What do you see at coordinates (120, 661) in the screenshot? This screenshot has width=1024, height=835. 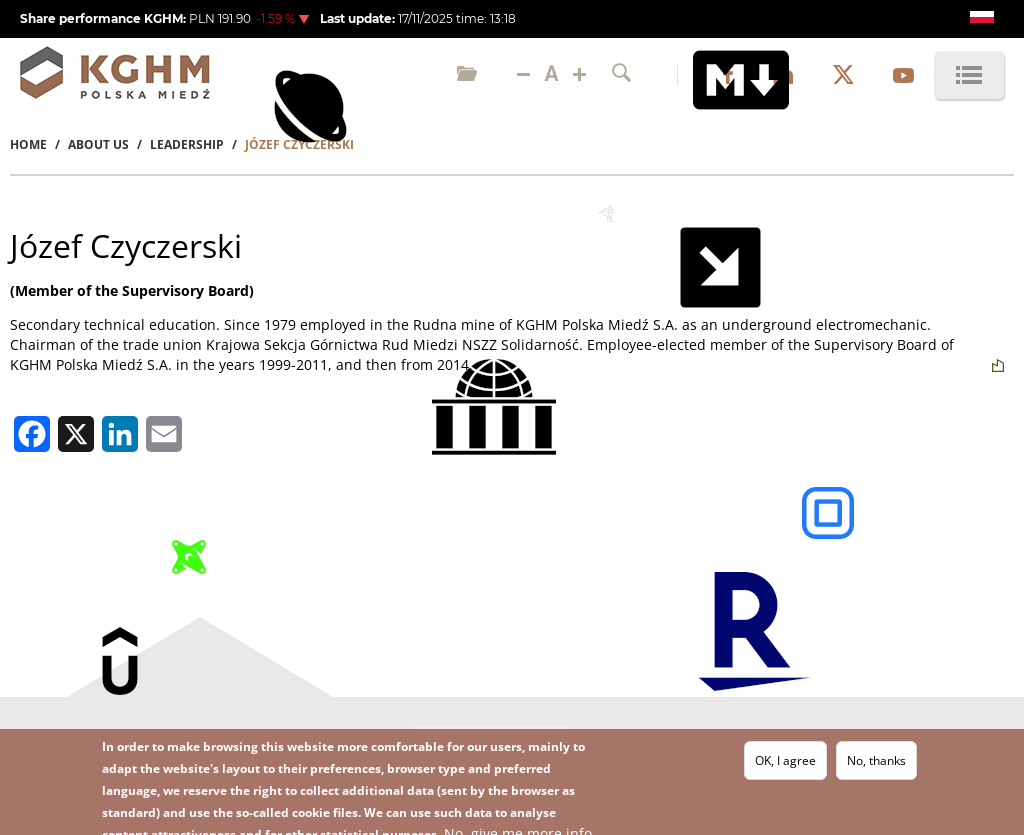 I see `open the udemy app` at bounding box center [120, 661].